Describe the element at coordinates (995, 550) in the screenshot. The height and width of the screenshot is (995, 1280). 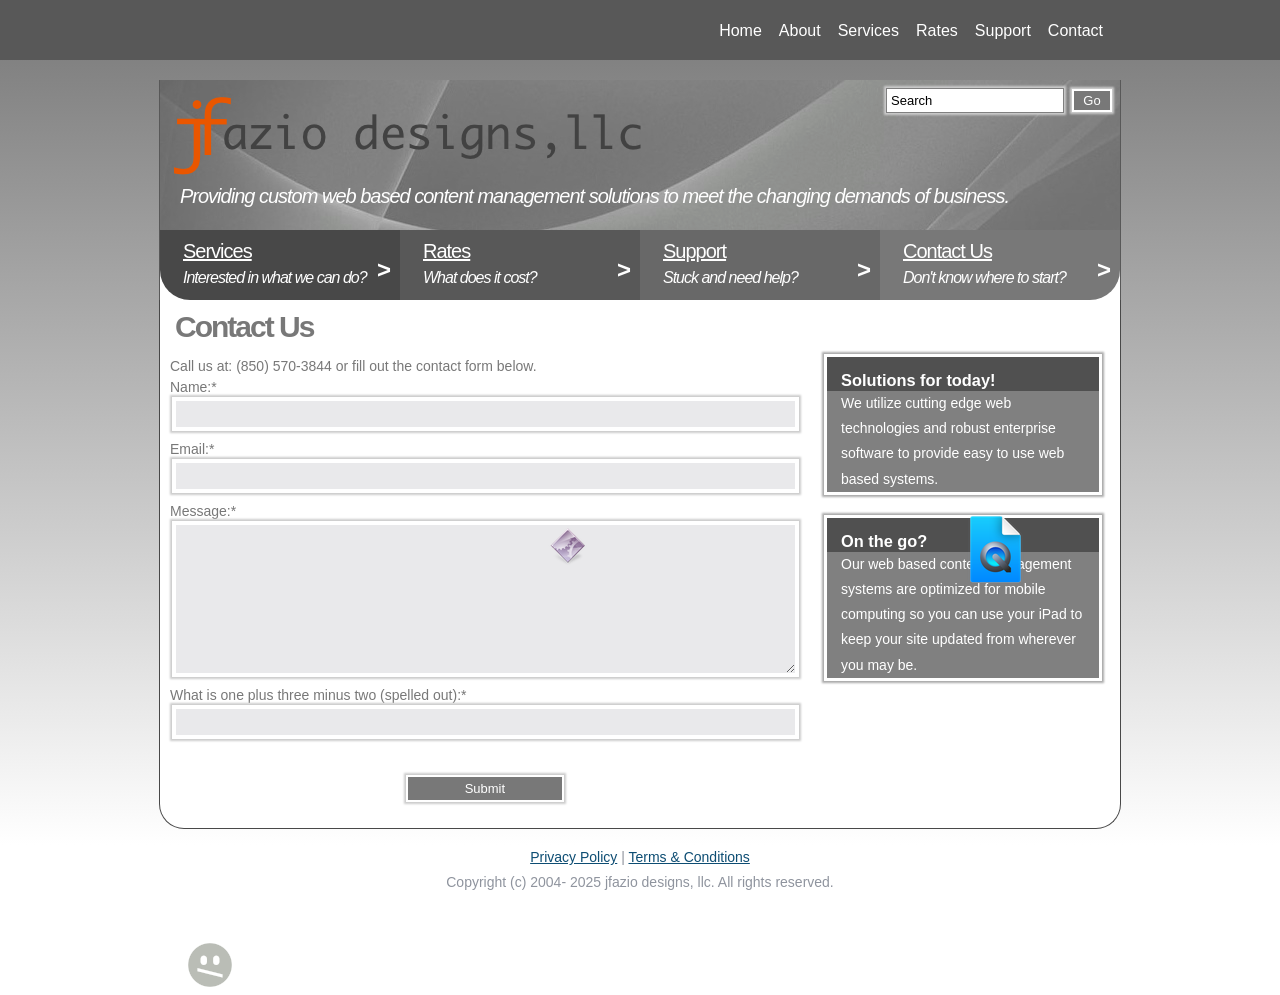
I see `a generic video file` at that location.